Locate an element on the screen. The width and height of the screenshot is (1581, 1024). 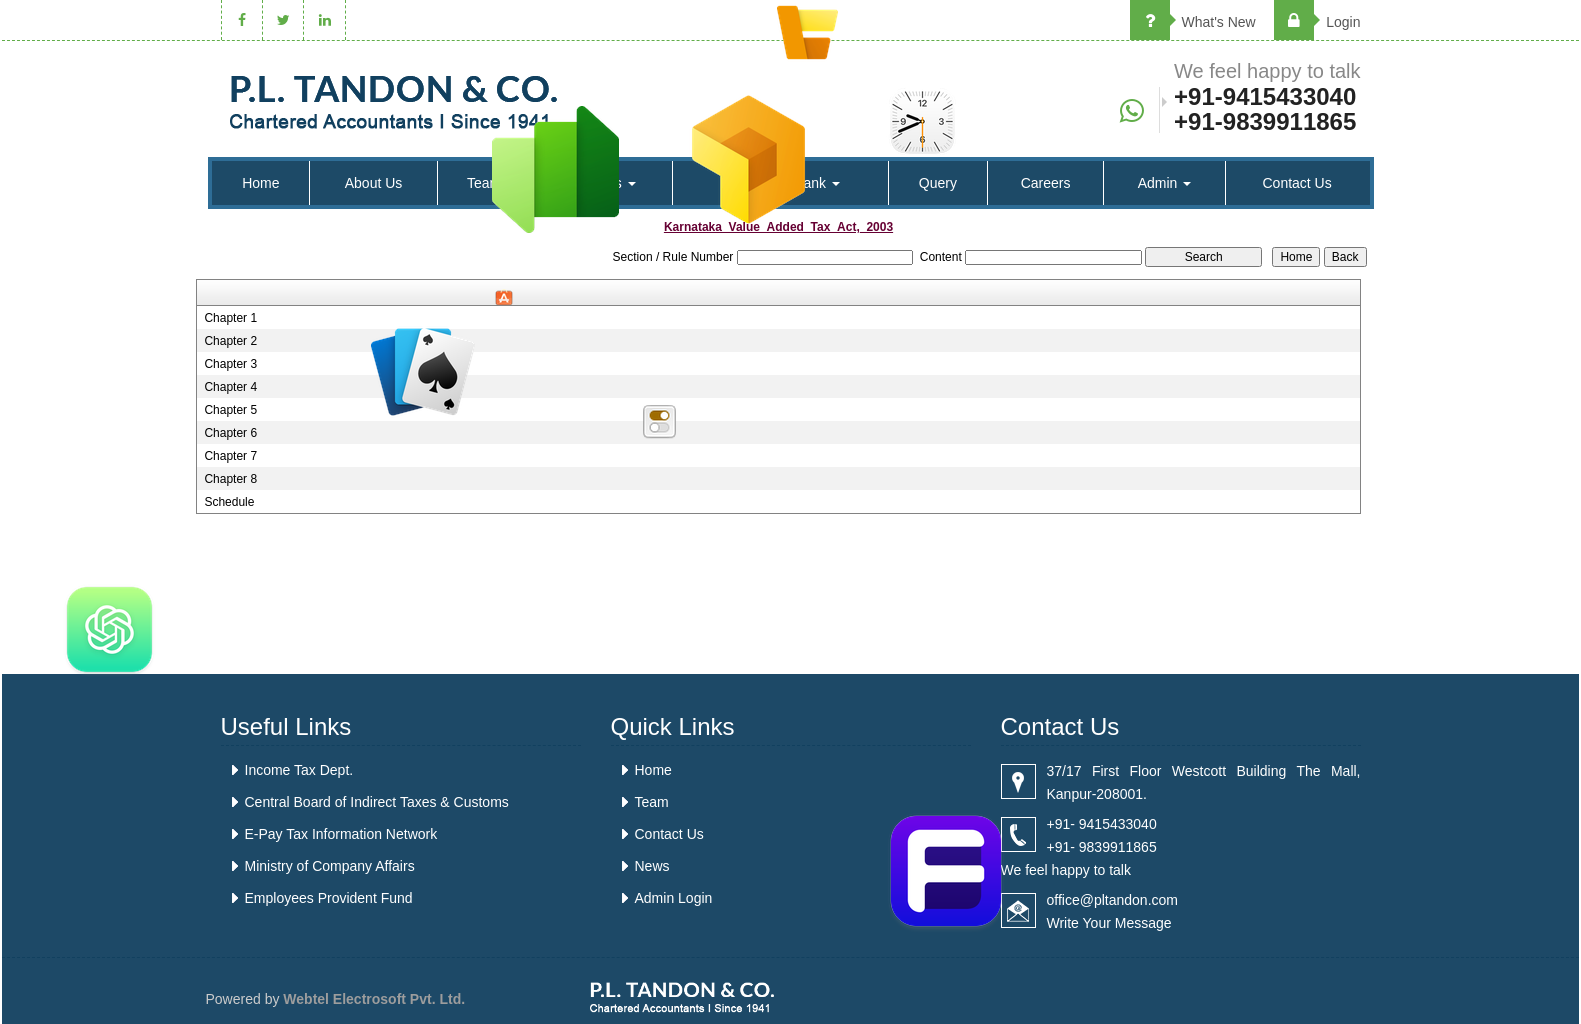
open the clock app is located at coordinates (922, 121).